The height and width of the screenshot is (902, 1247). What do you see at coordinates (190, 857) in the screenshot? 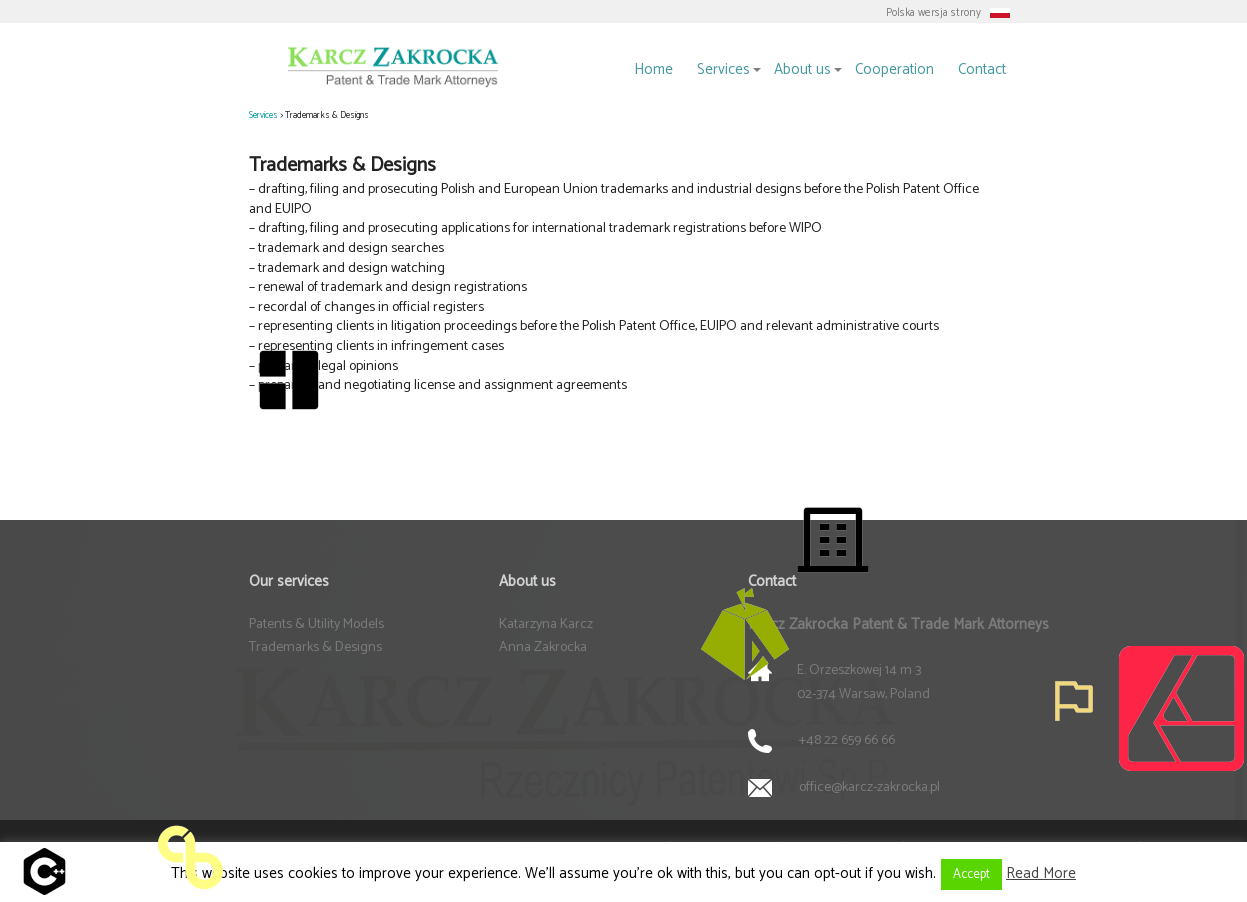
I see `cloudbees company logo` at bounding box center [190, 857].